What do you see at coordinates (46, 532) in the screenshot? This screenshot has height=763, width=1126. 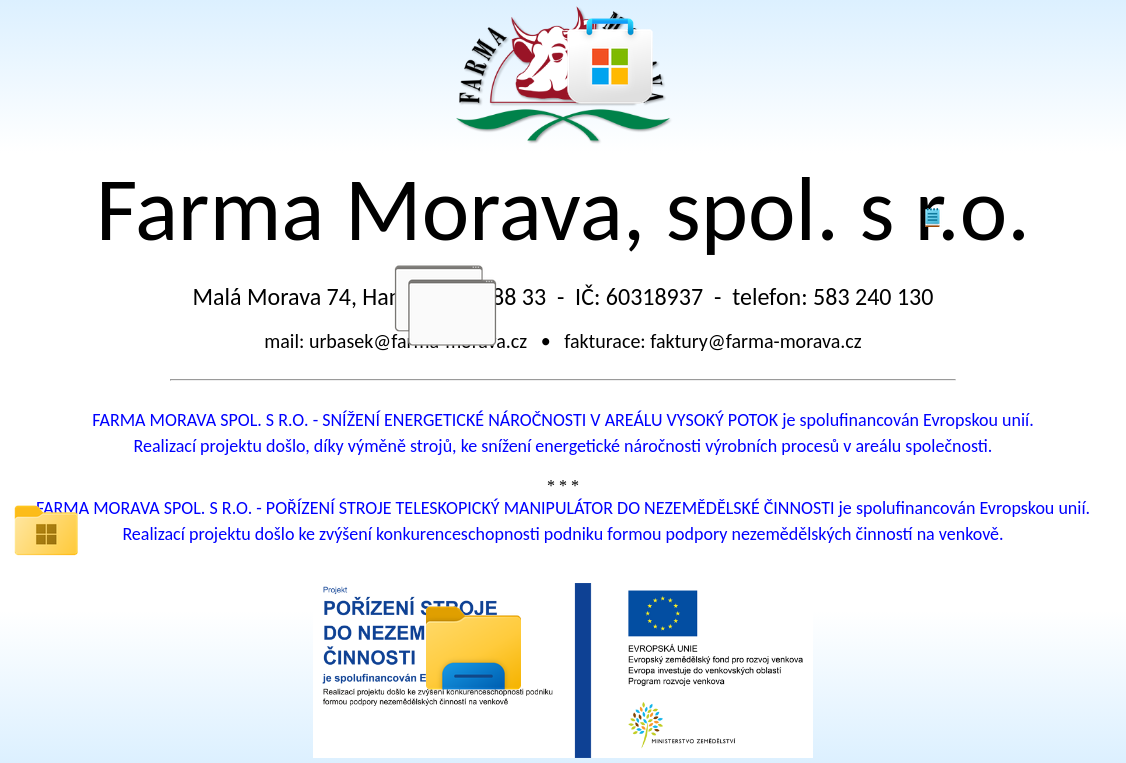 I see `open windows system folder` at bounding box center [46, 532].